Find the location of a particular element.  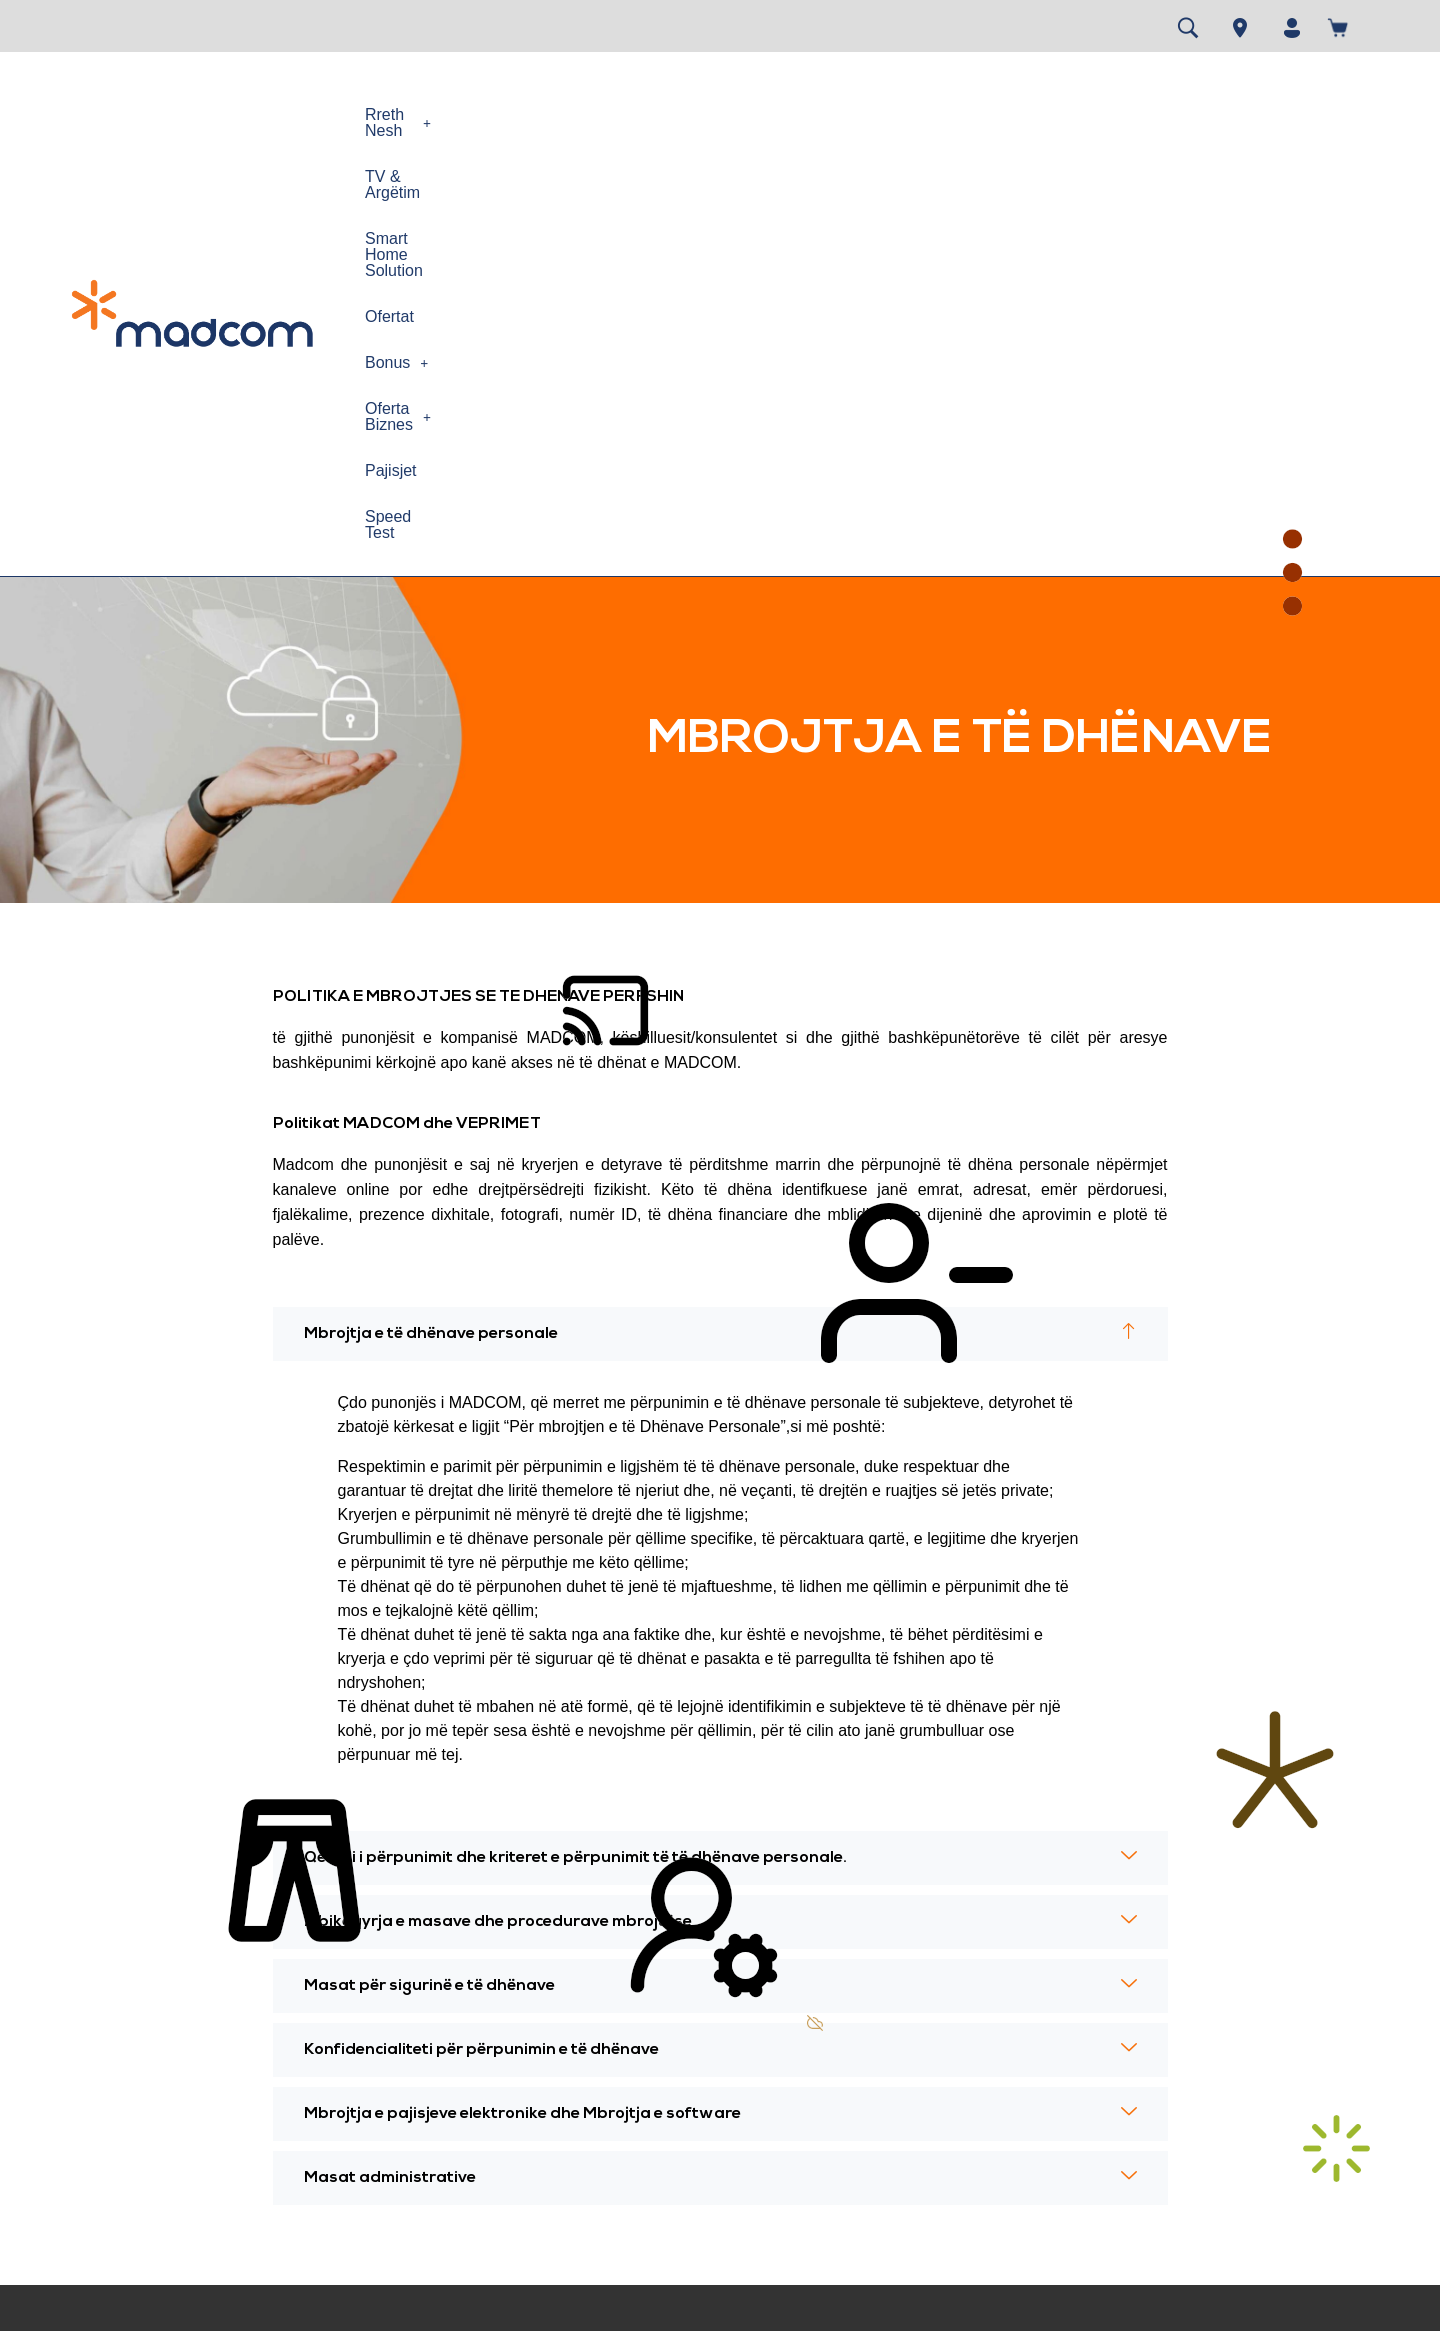

indicates a required field in a form is located at coordinates (1275, 1775).